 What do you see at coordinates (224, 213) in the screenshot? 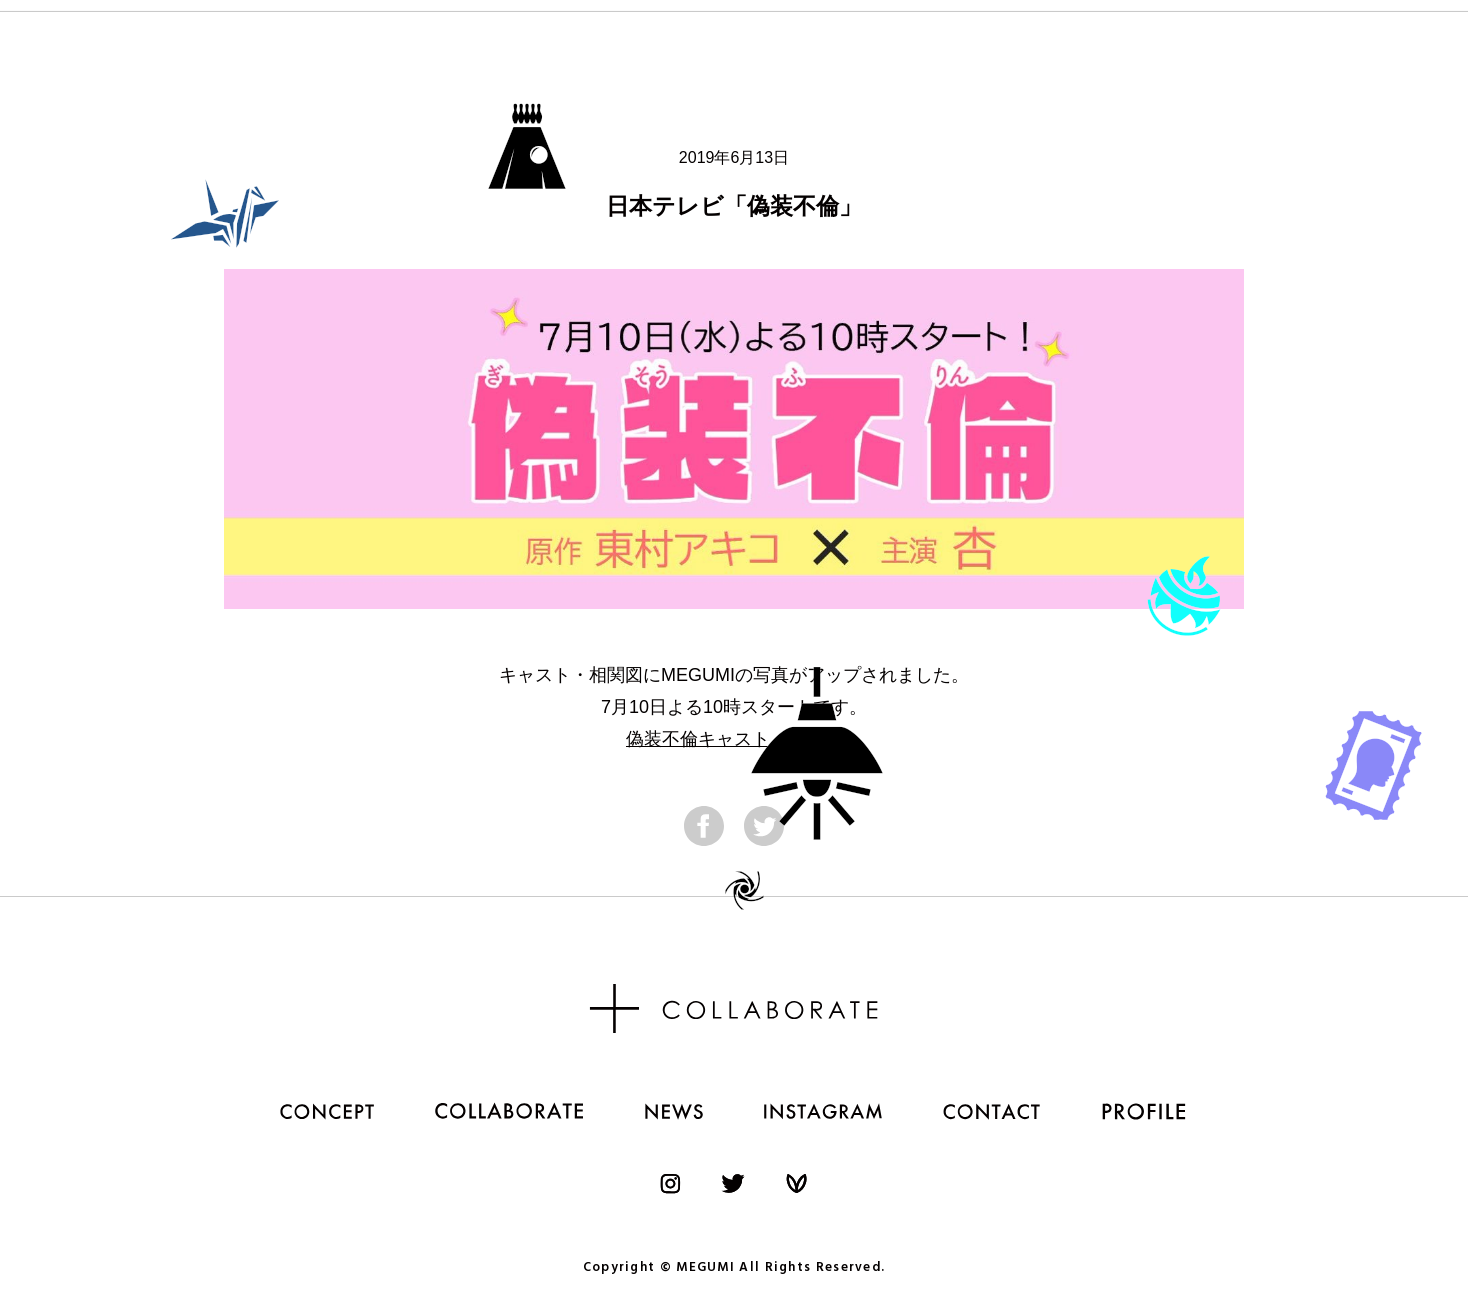
I see `origami or paper crafting feature` at bounding box center [224, 213].